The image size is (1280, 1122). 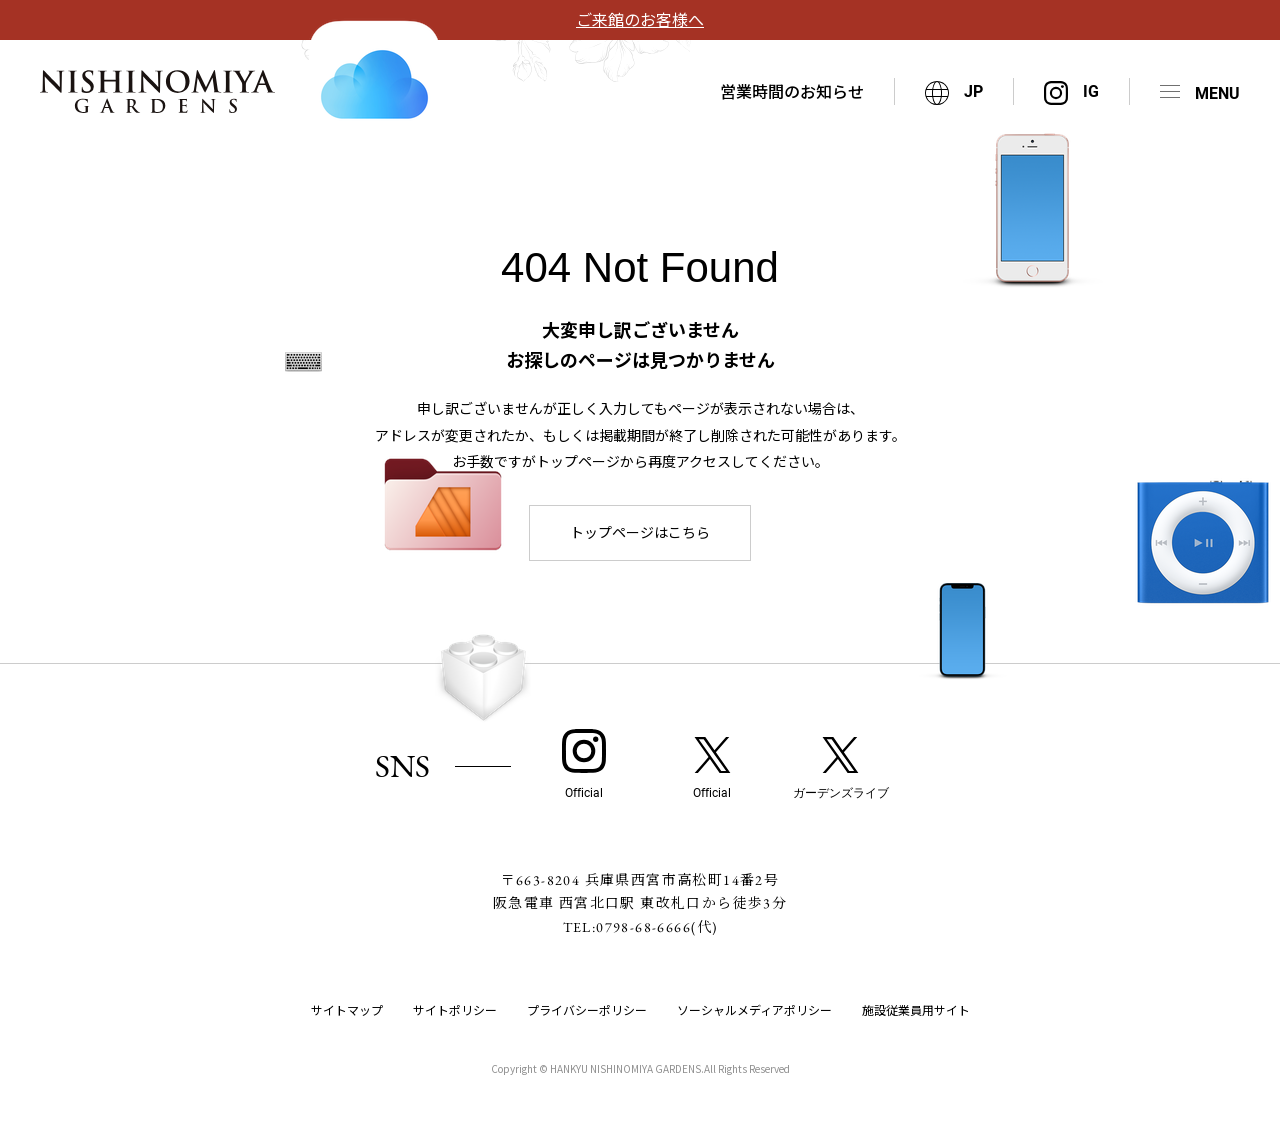 I want to click on a quicklook plugin or generator component, so click(x=483, y=678).